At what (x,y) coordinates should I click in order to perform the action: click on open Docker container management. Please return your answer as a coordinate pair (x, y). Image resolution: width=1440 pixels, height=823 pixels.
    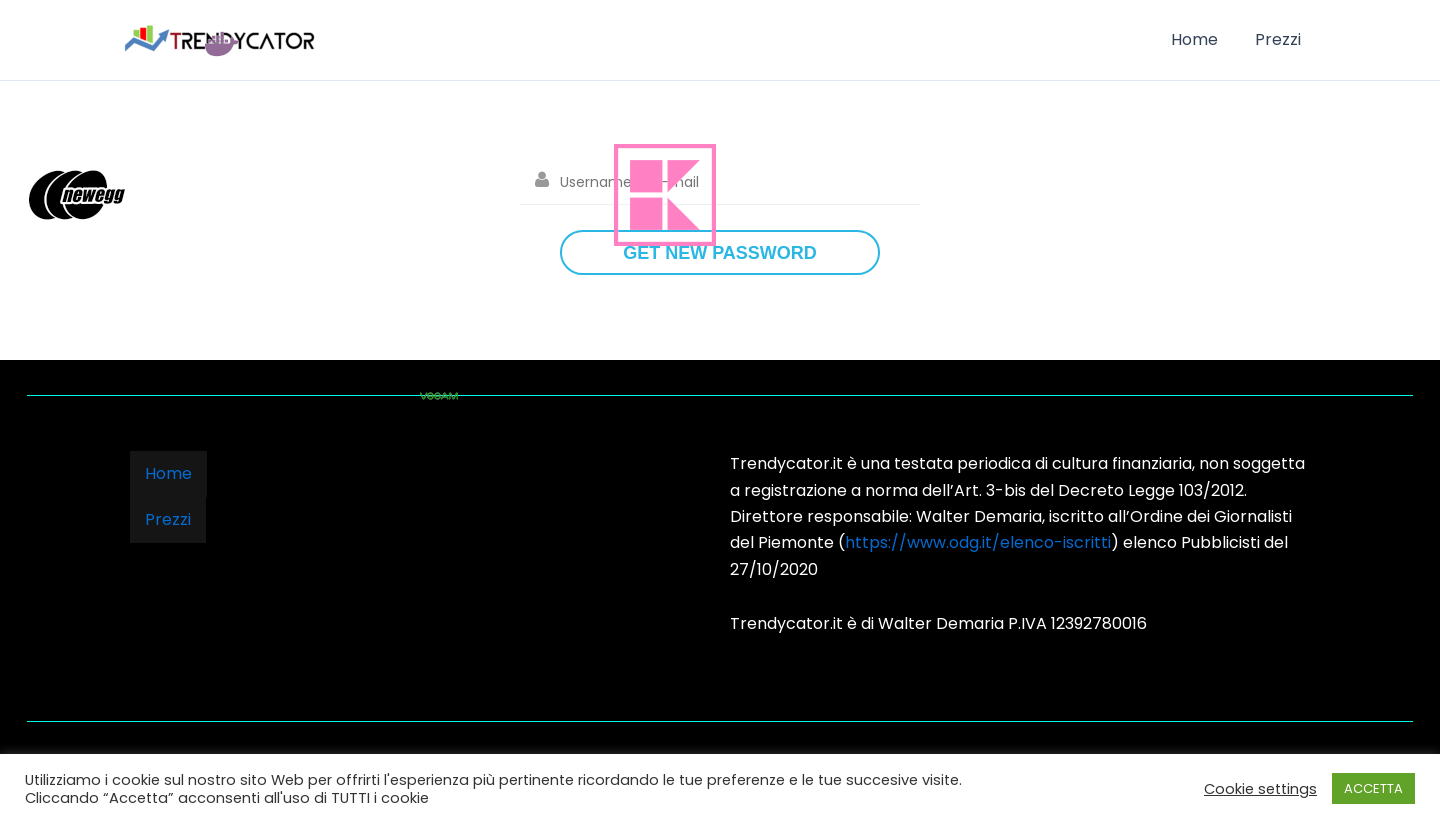
    Looking at the image, I should click on (222, 44).